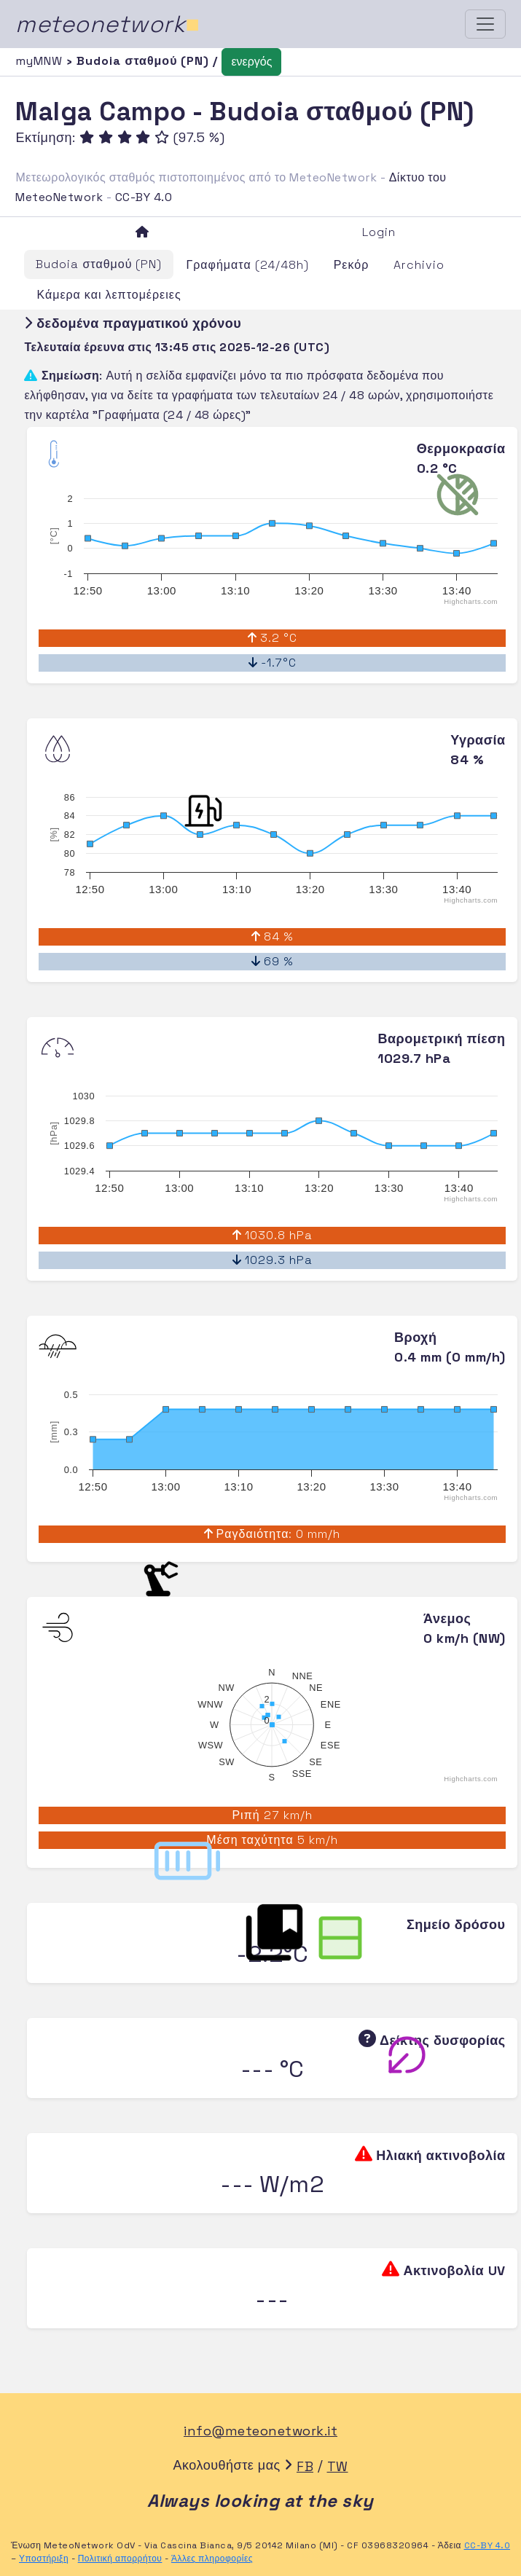  Describe the element at coordinates (161, 1579) in the screenshot. I see `access manufacturing or automation settings` at that location.